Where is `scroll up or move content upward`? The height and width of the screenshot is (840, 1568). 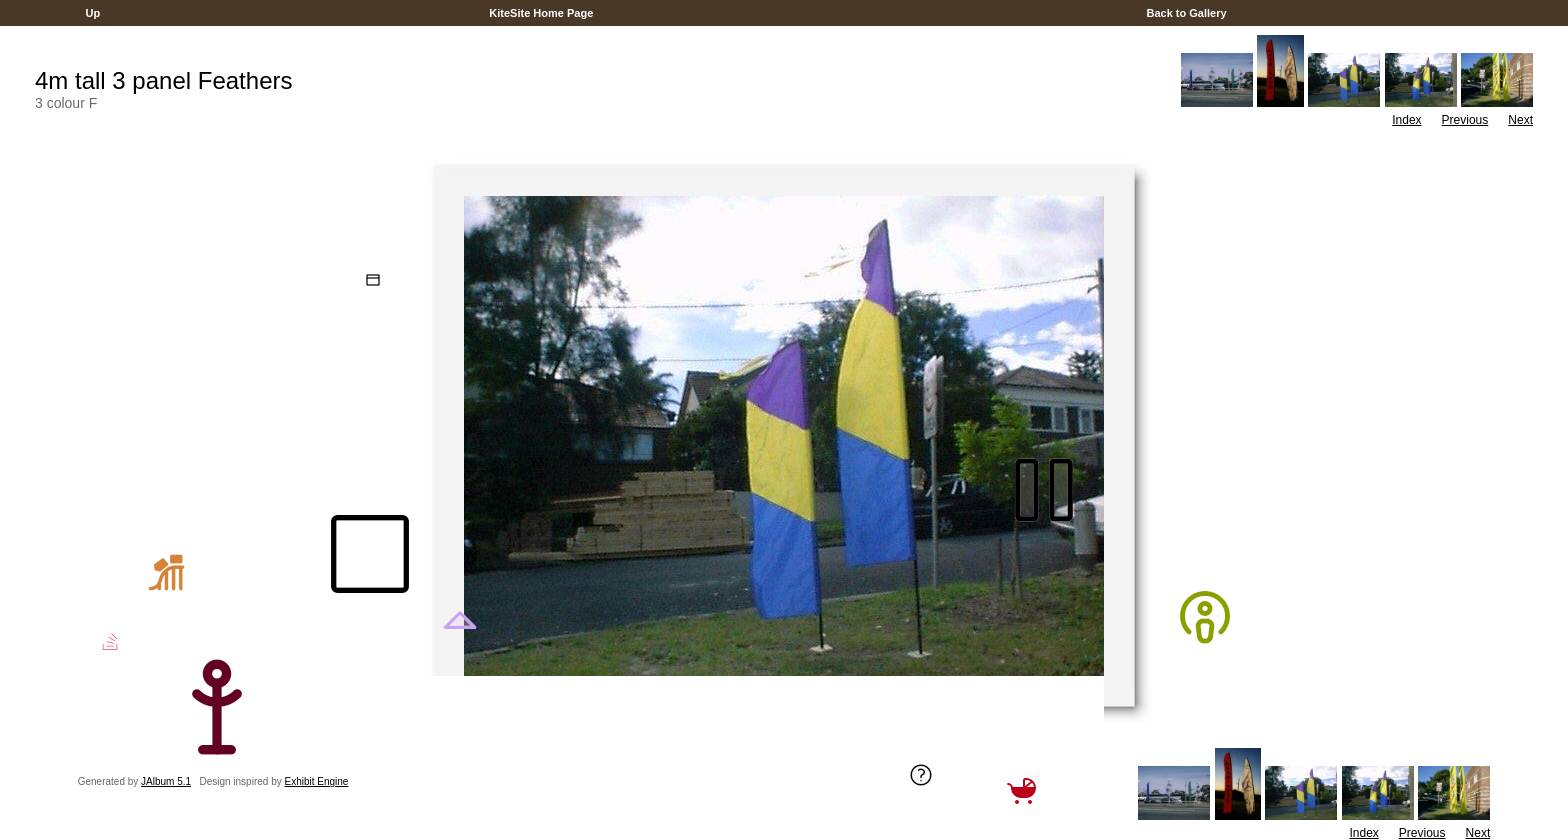
scroll up or move content upward is located at coordinates (460, 629).